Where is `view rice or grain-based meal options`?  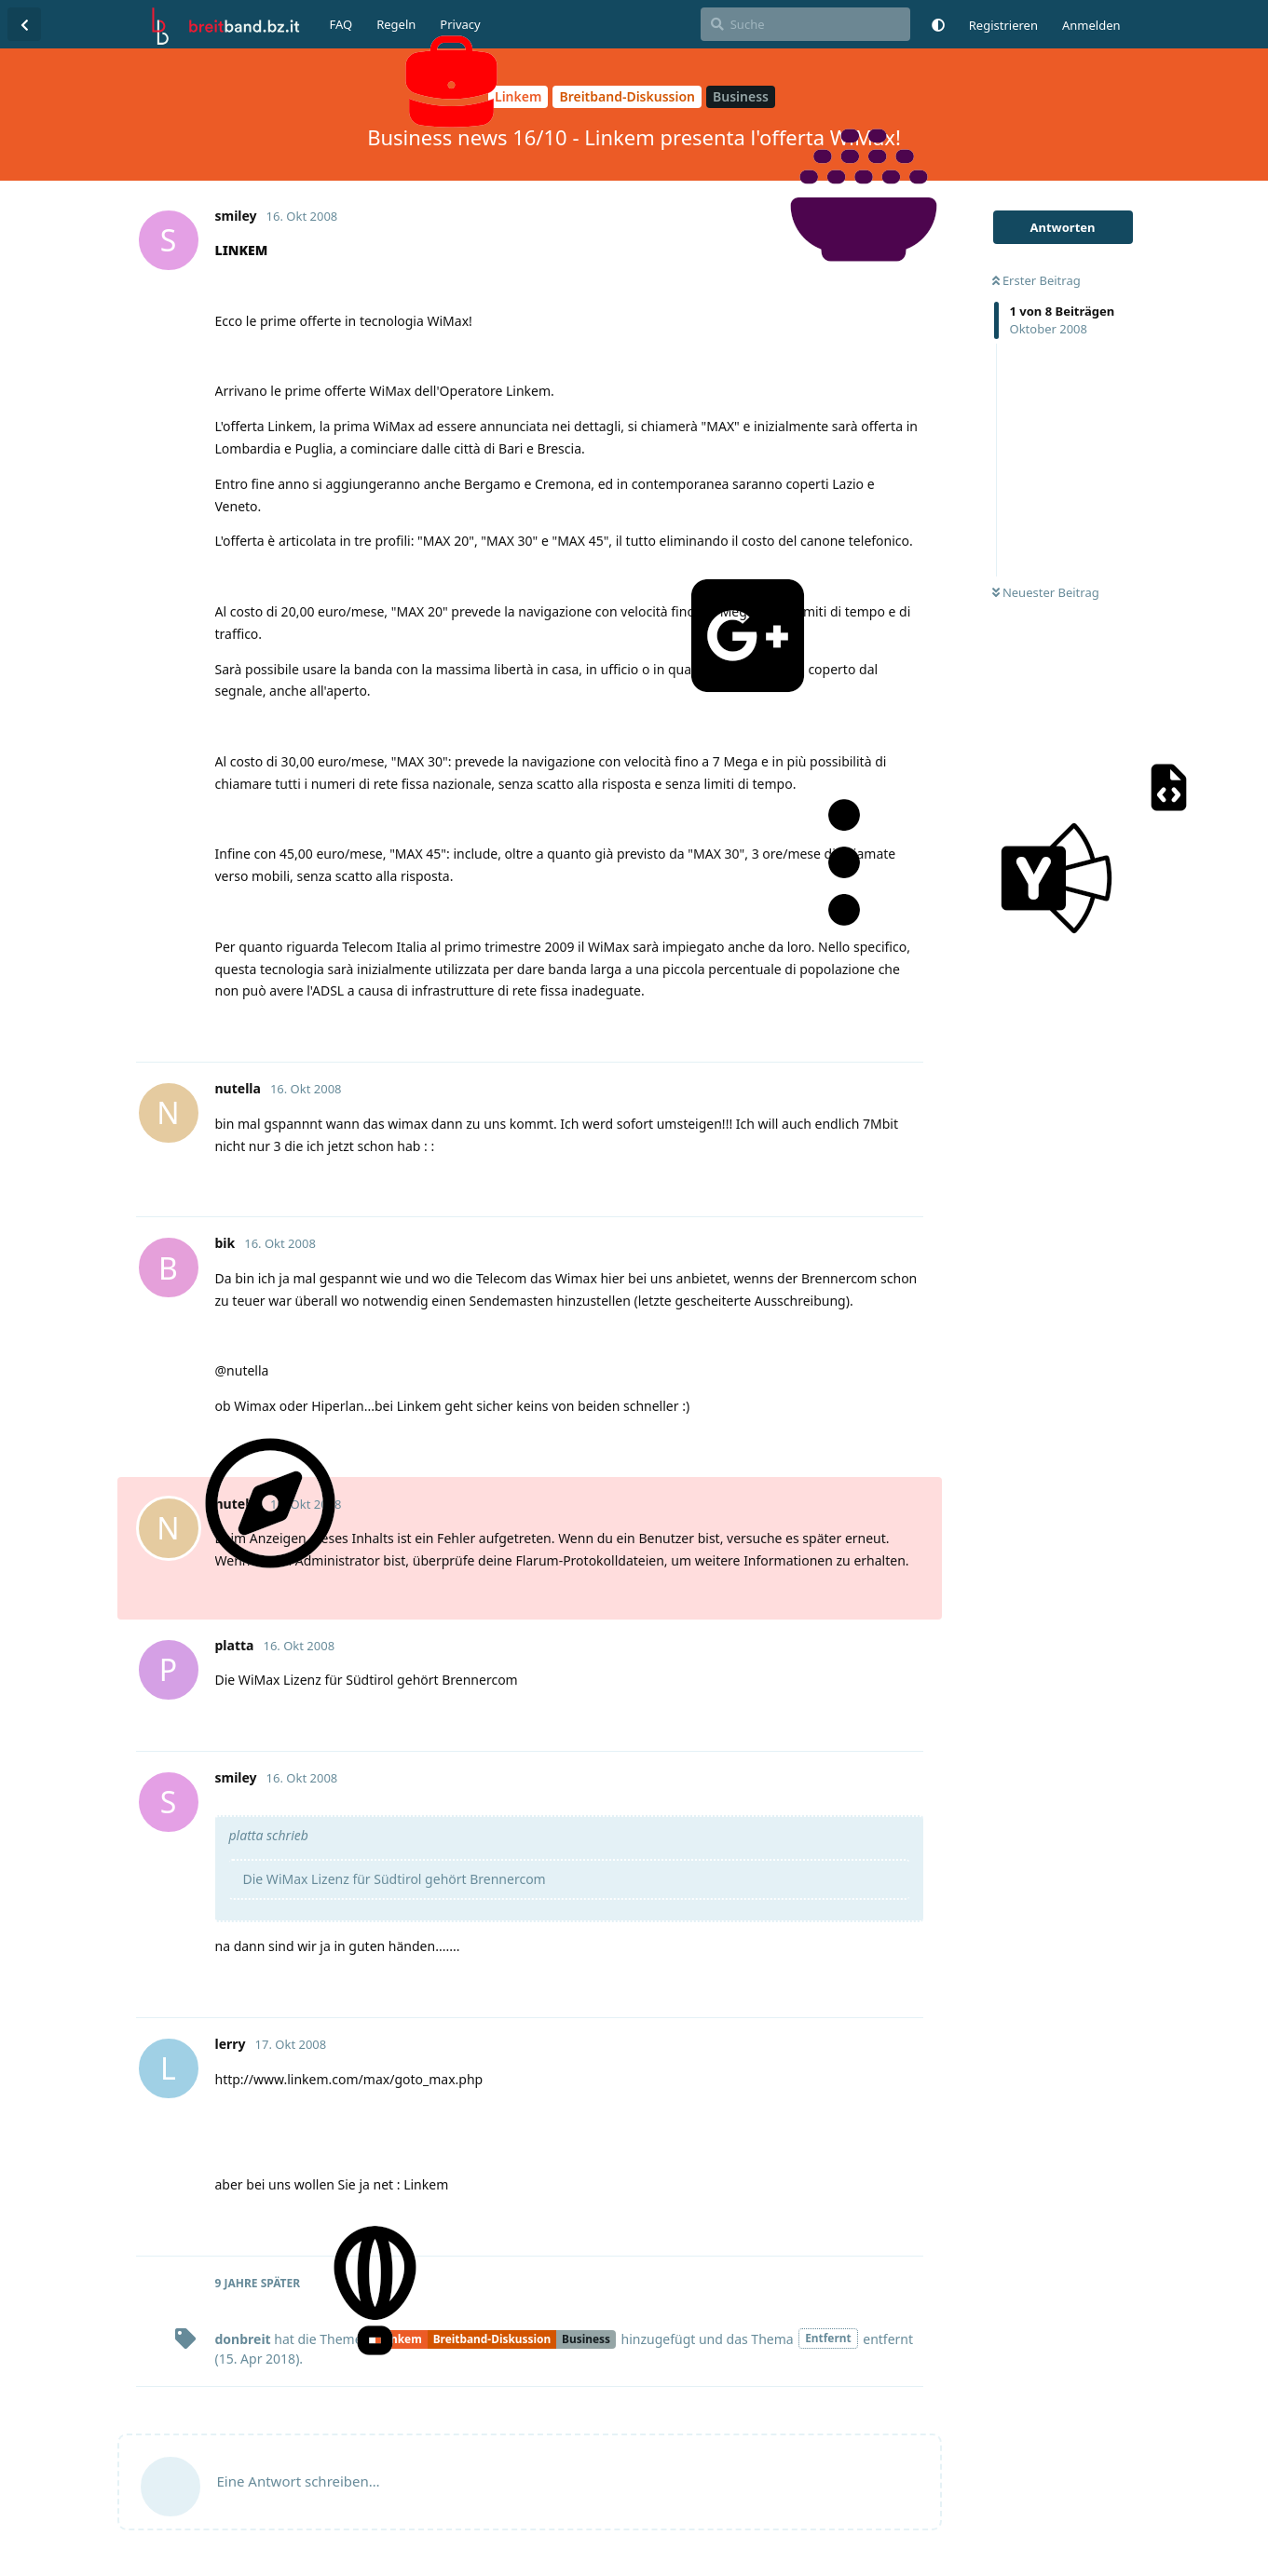 view rice or grain-based meal options is located at coordinates (864, 197).